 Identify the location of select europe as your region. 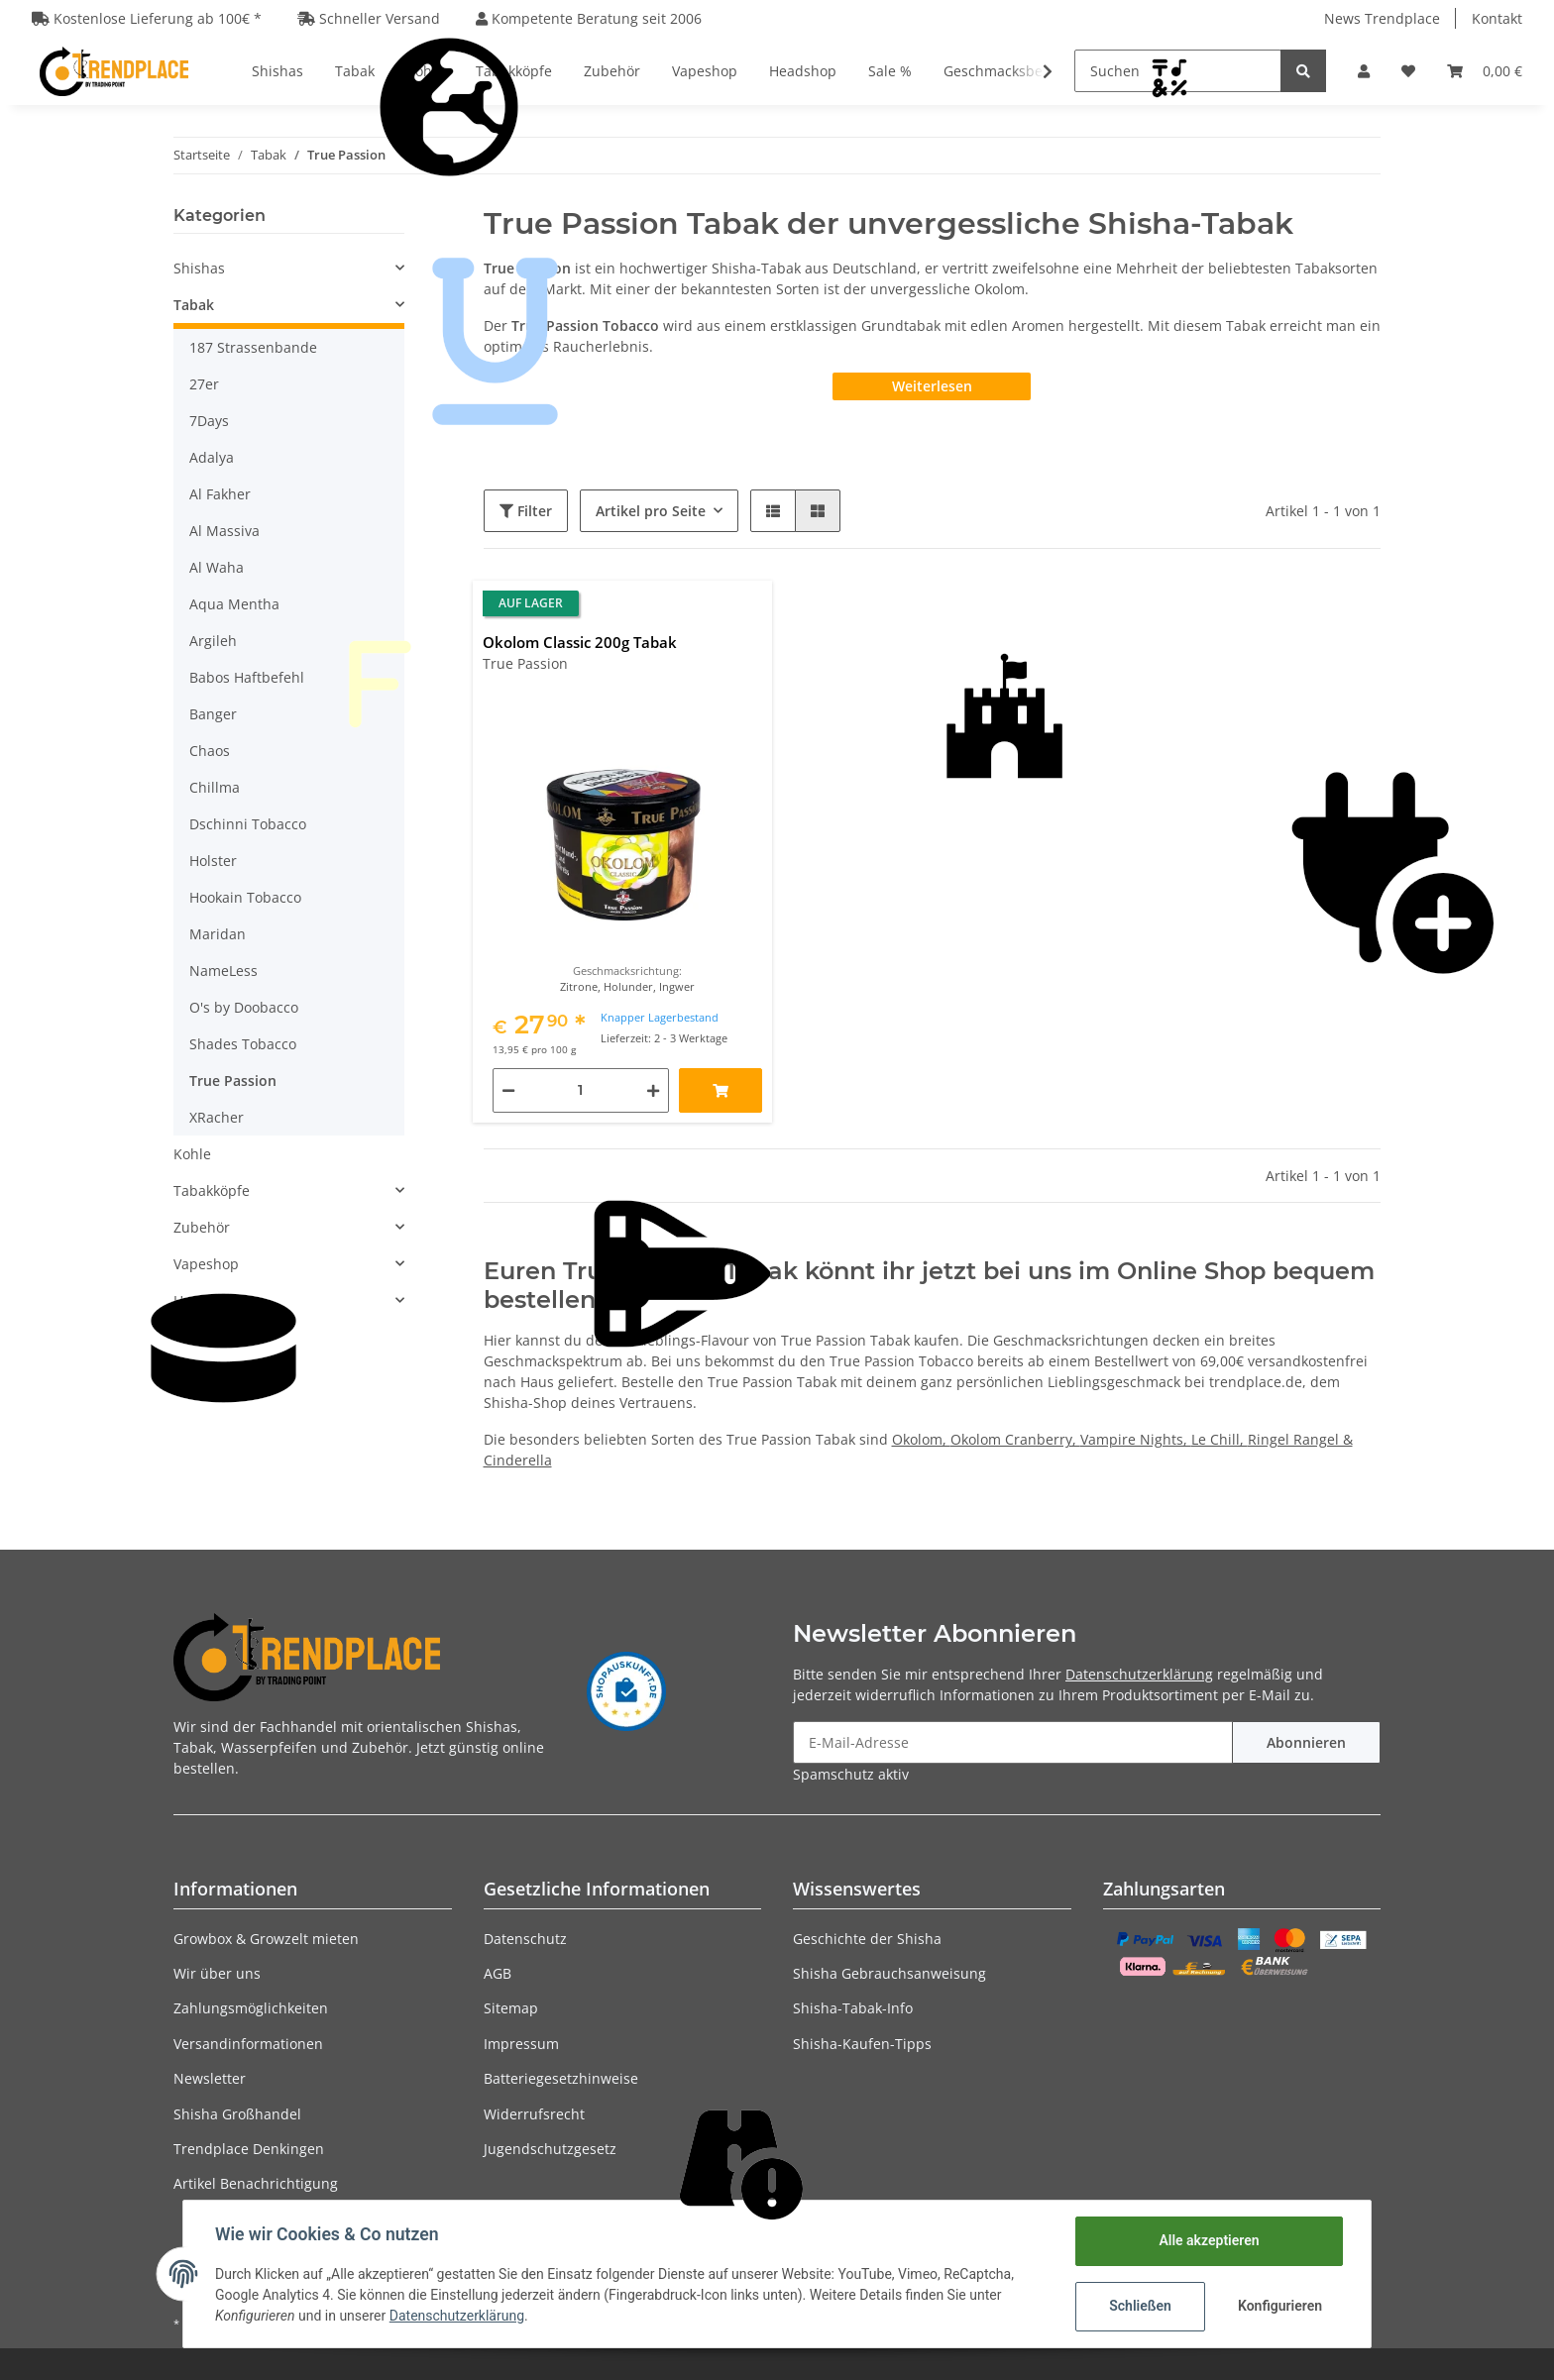
(449, 107).